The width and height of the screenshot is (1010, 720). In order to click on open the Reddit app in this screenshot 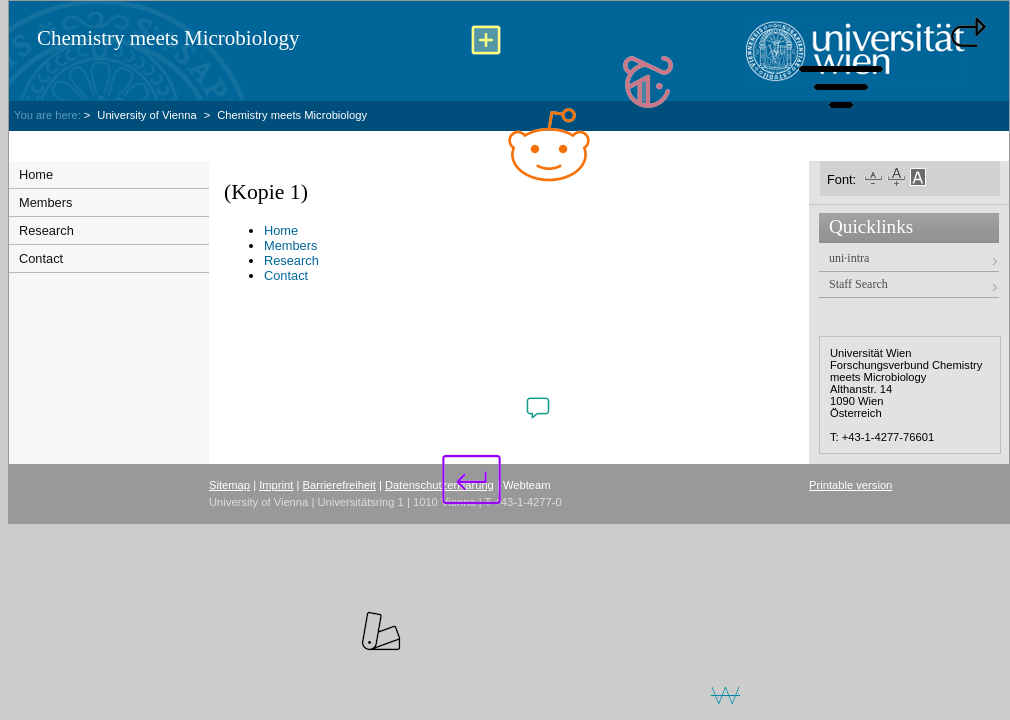, I will do `click(549, 149)`.